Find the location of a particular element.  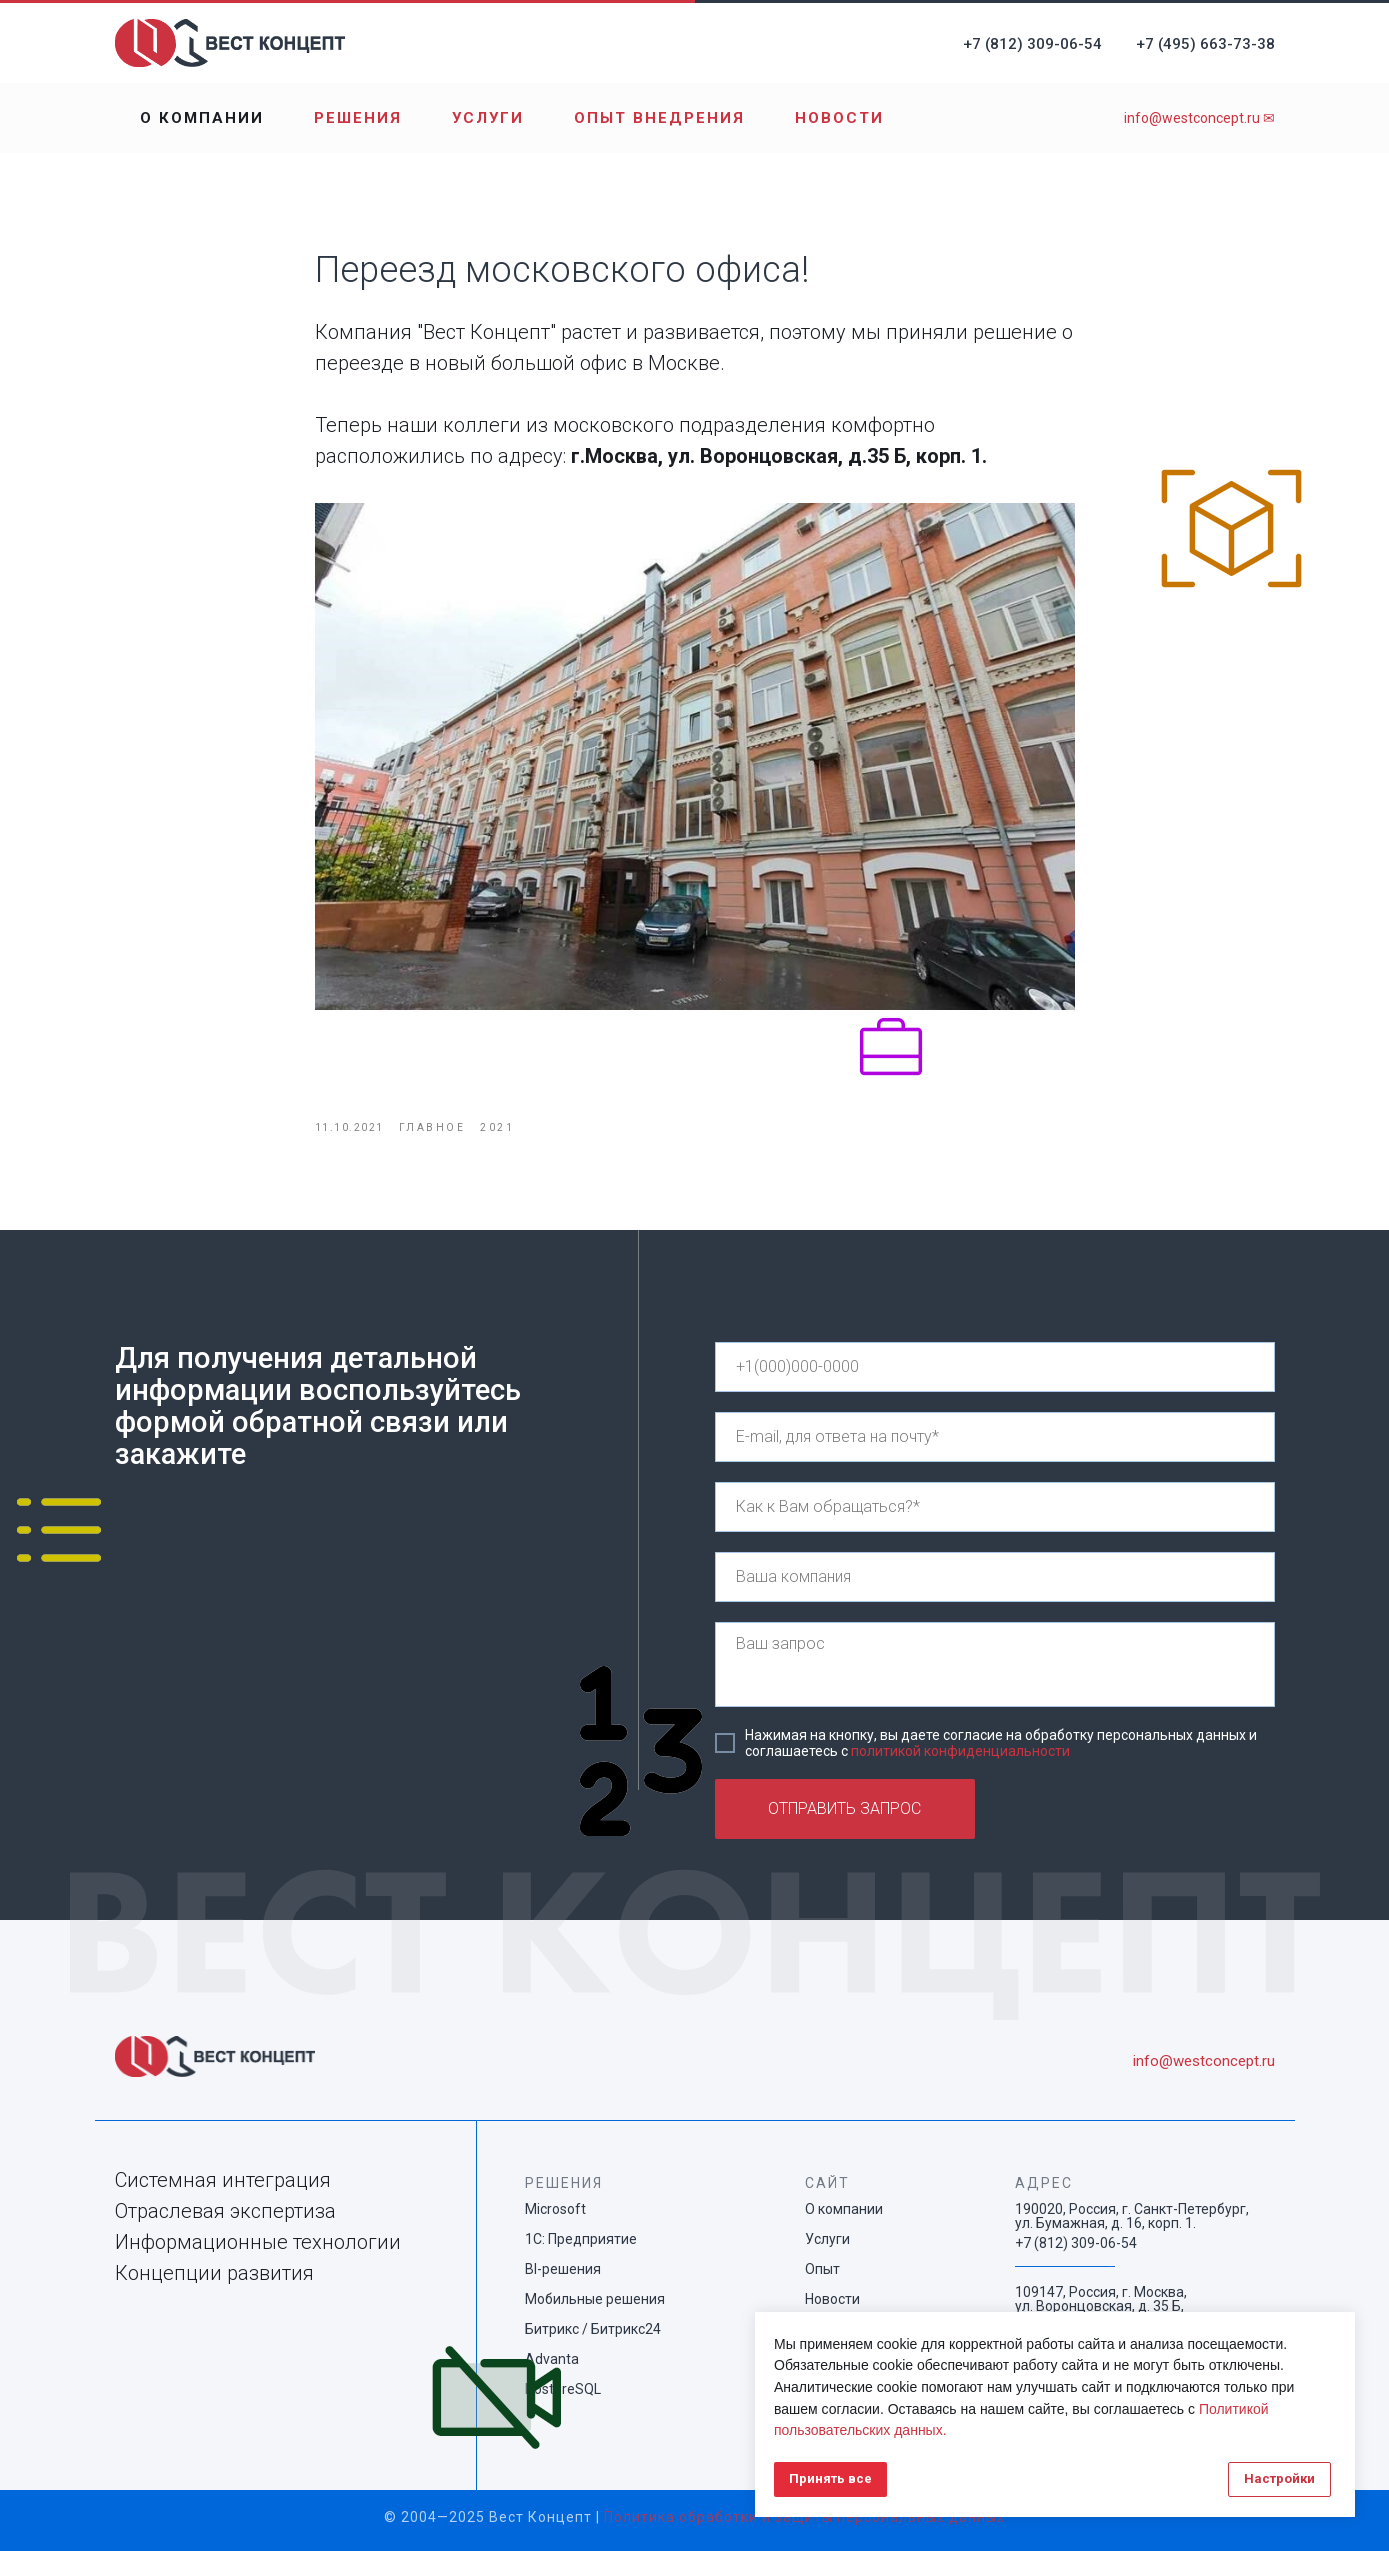

turn off camera or disable video is located at coordinates (492, 2397).